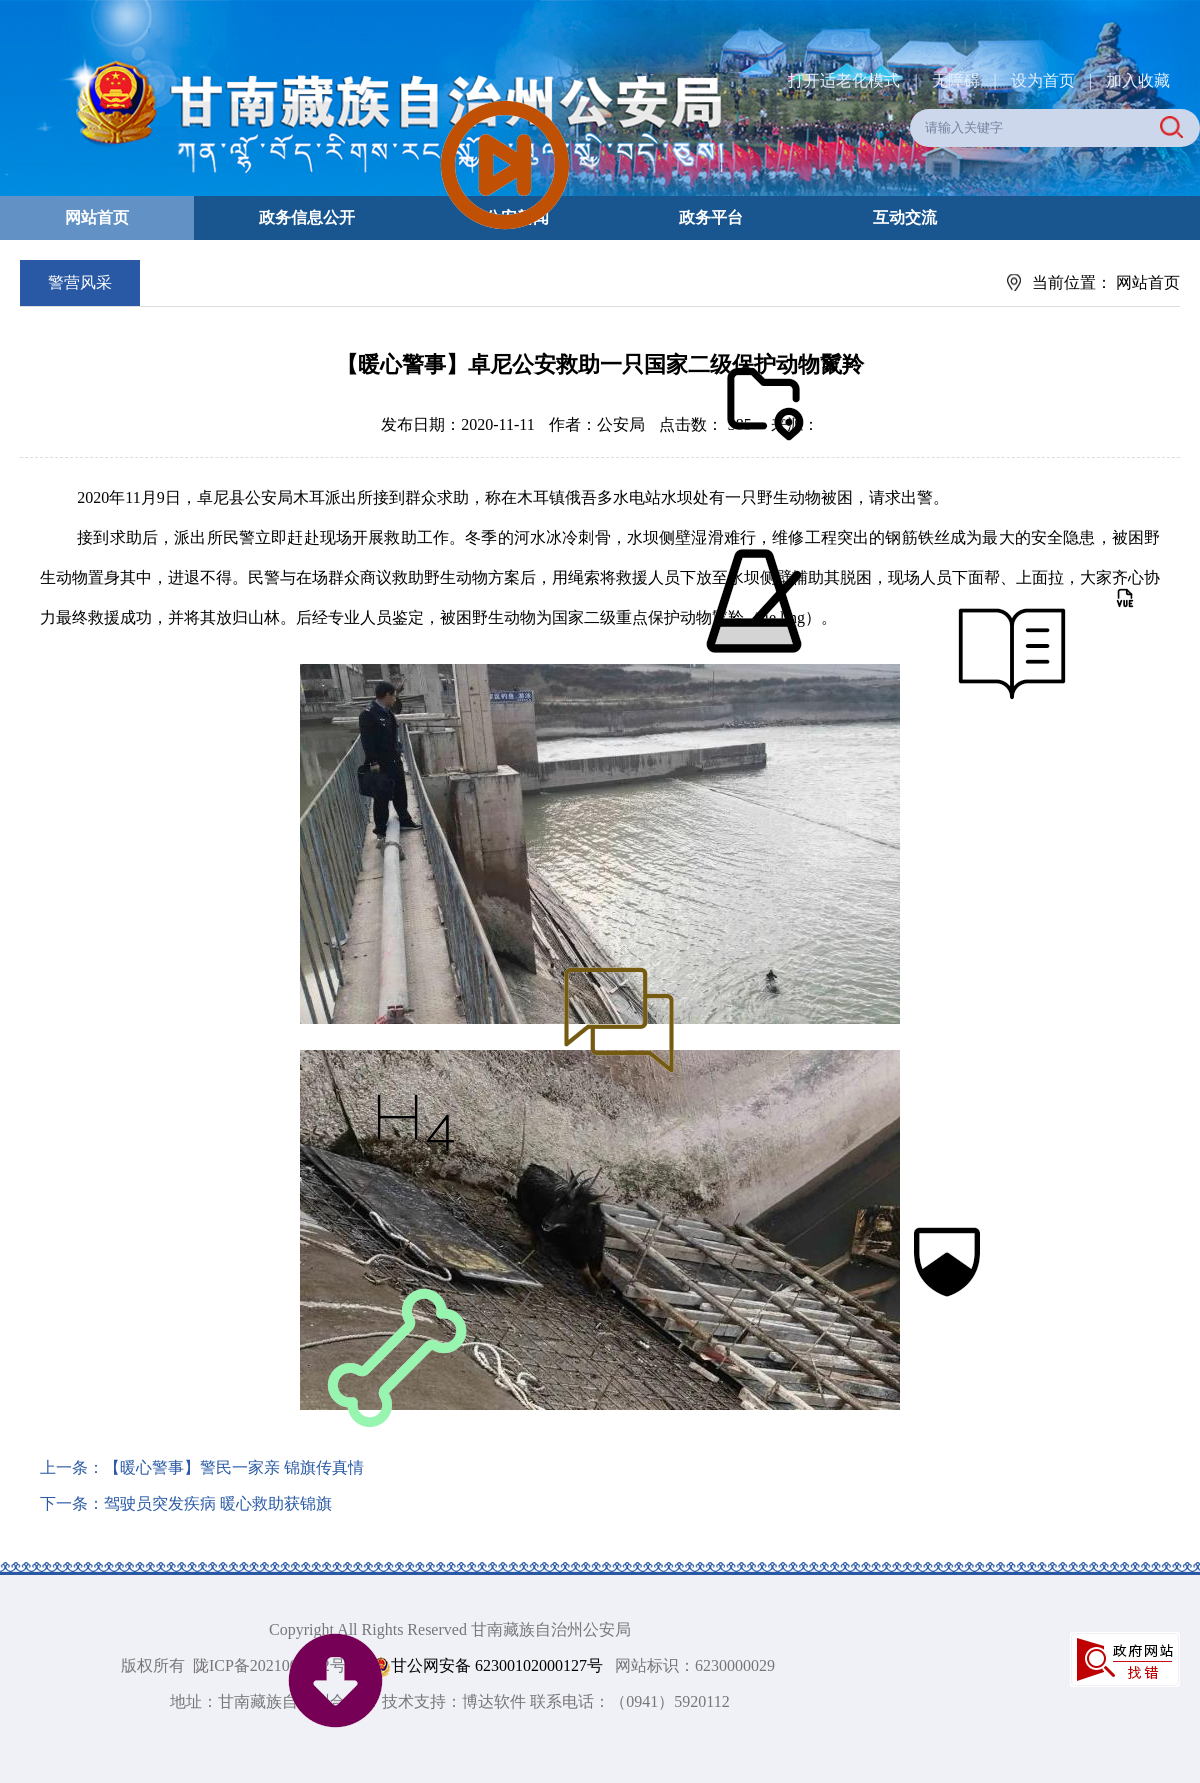 This screenshot has width=1200, height=1783. Describe the element at coordinates (947, 1258) in the screenshot. I see `access security or protection settings` at that location.